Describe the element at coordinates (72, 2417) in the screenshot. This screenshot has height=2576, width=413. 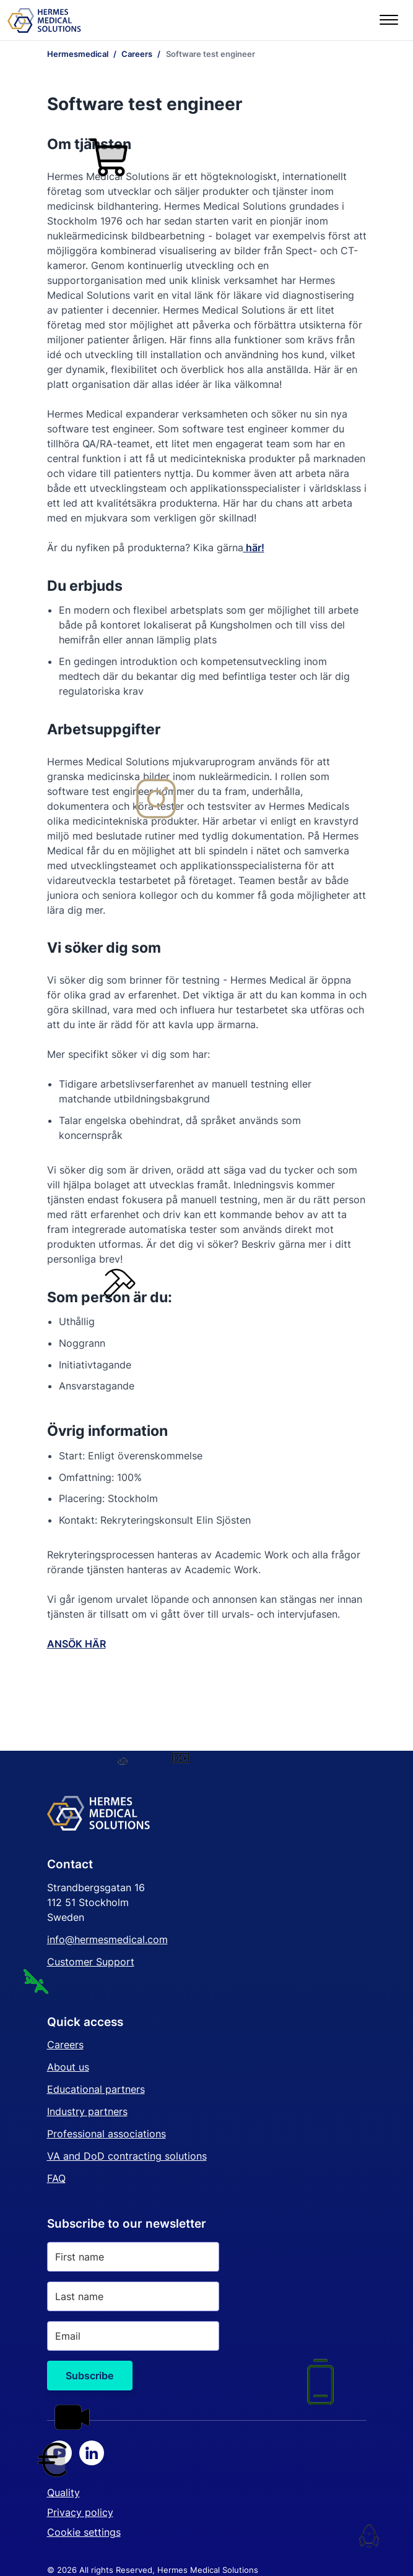
I see `start a video call` at that location.